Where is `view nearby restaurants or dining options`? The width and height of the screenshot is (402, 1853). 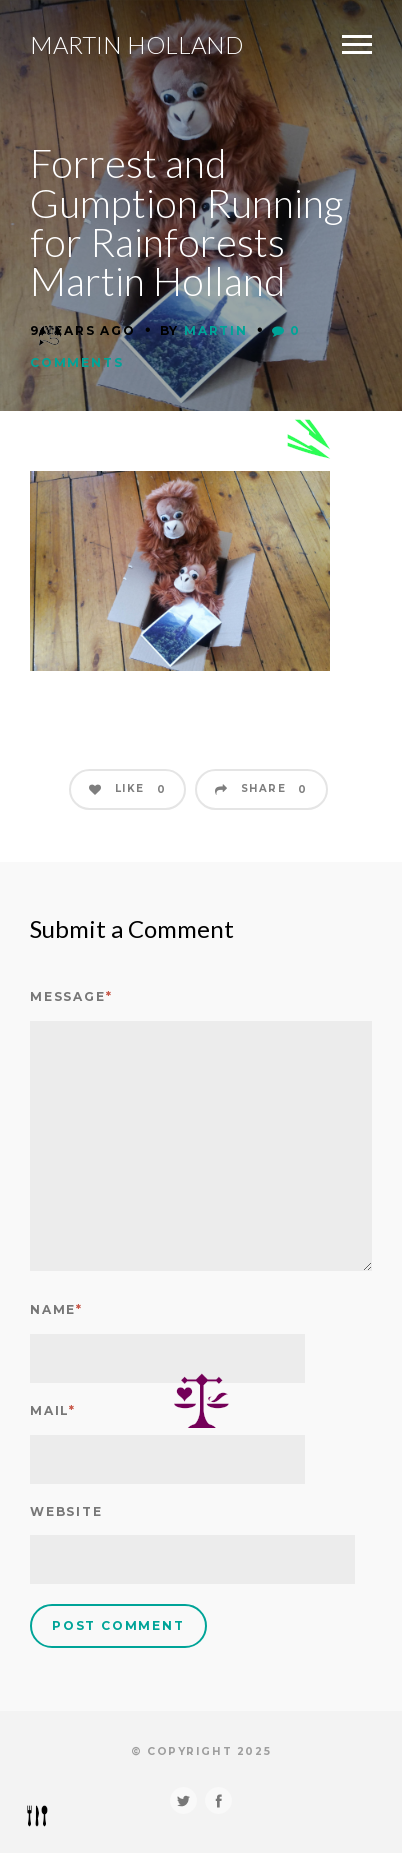
view nearby restaurants or dining options is located at coordinates (37, 1816).